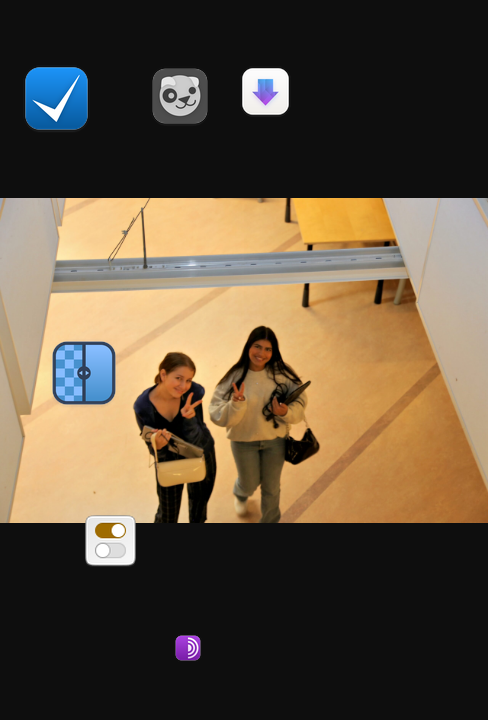 The width and height of the screenshot is (488, 720). I want to click on launch tor browser for private browsing, so click(188, 648).